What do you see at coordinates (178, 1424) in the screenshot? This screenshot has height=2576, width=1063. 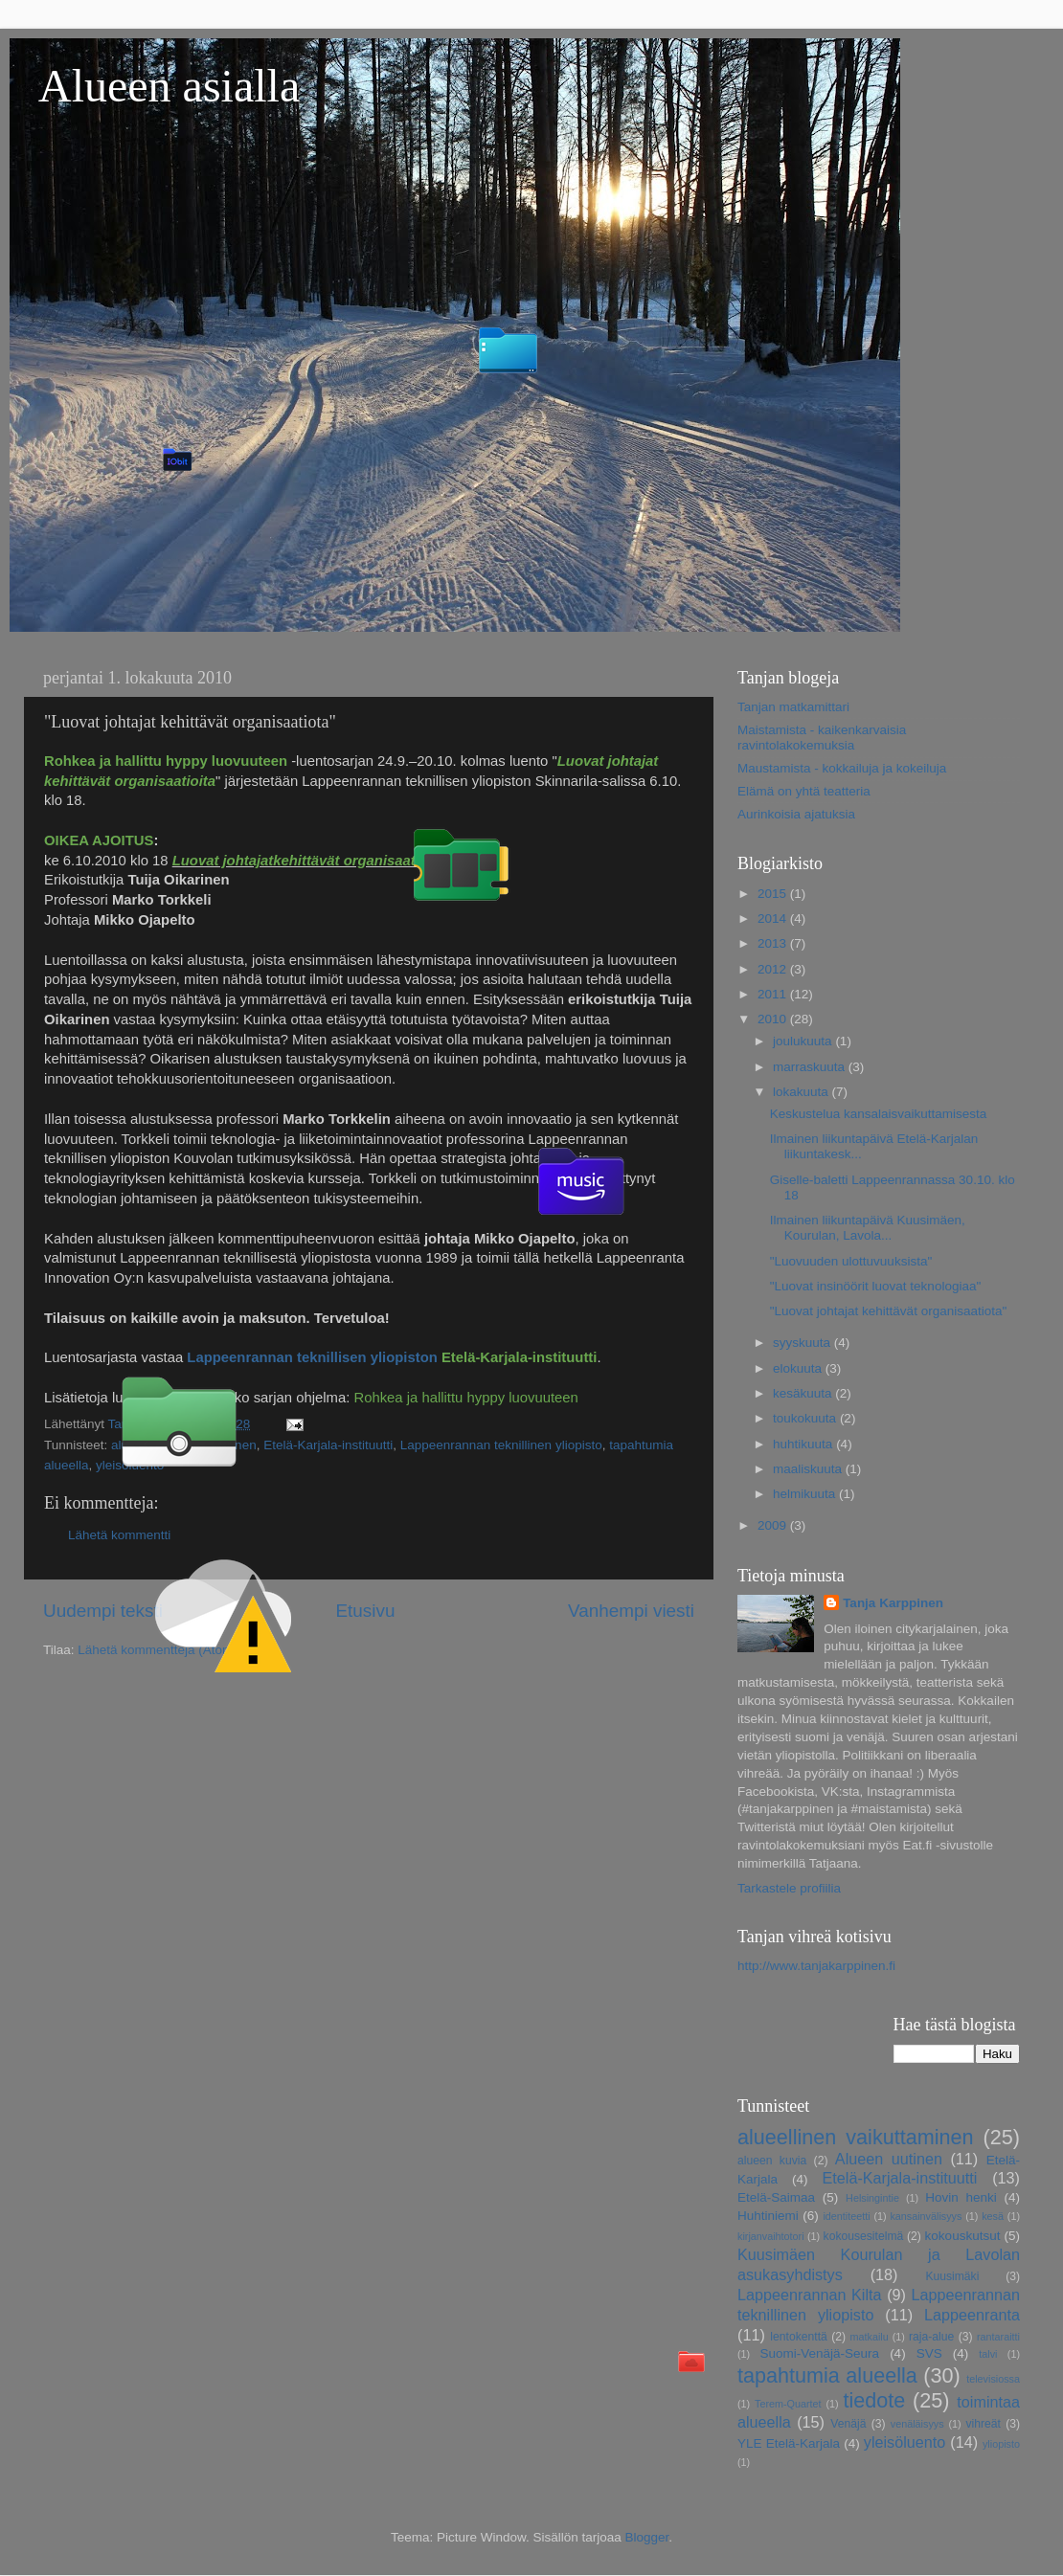 I see `folder for storing pokémon-related files or games` at bounding box center [178, 1424].